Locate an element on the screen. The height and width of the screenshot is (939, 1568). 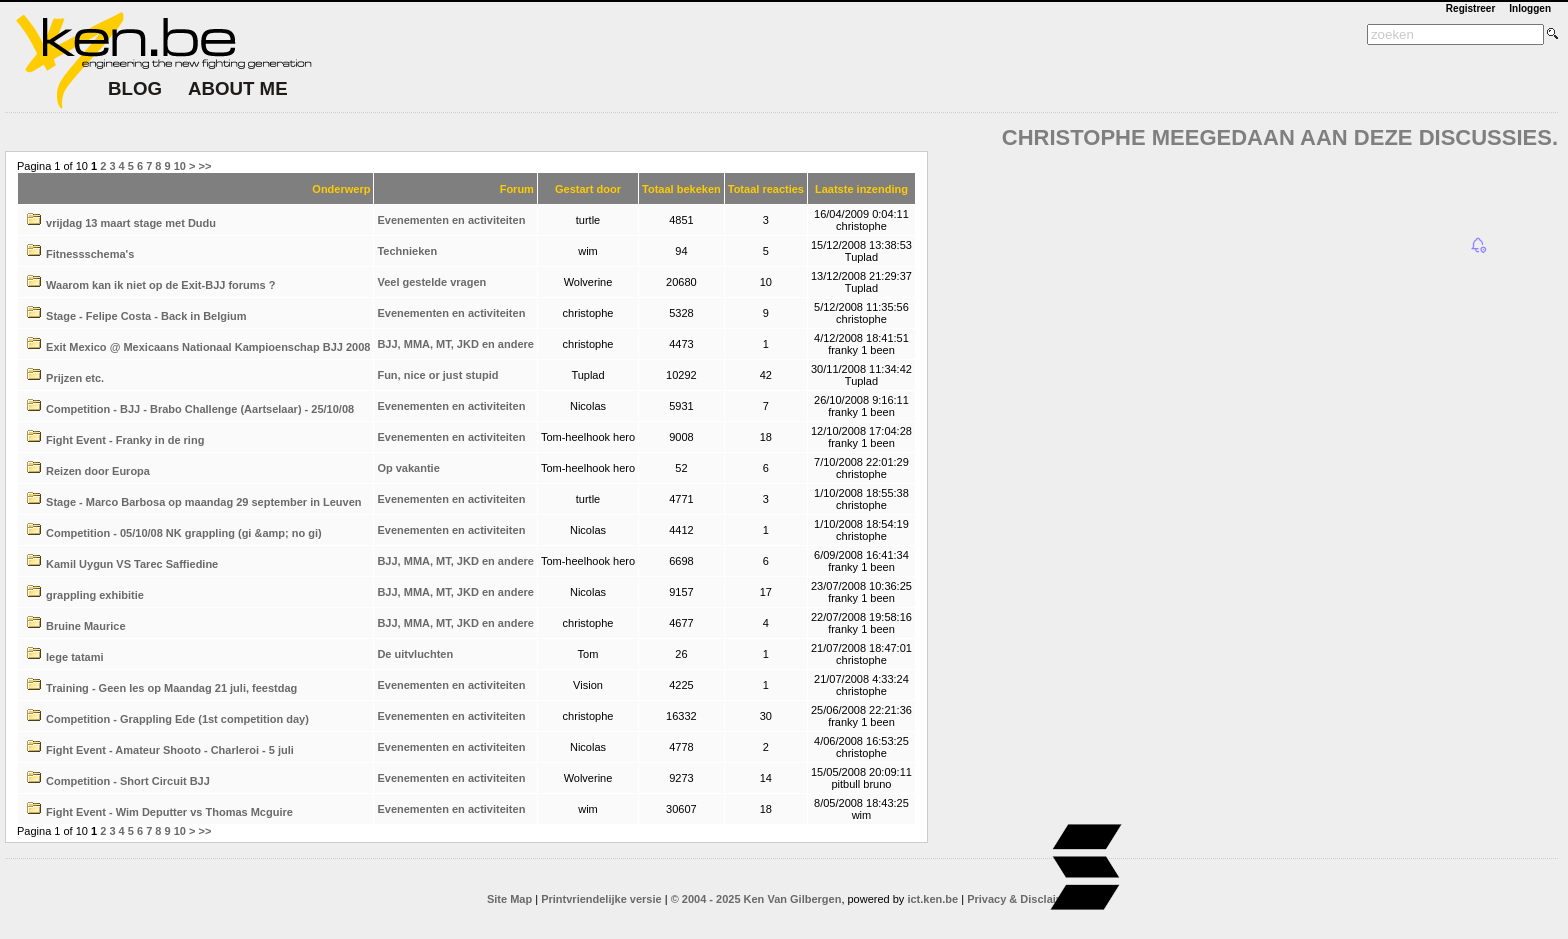
view stacked layers or map overlays is located at coordinates (1086, 867).